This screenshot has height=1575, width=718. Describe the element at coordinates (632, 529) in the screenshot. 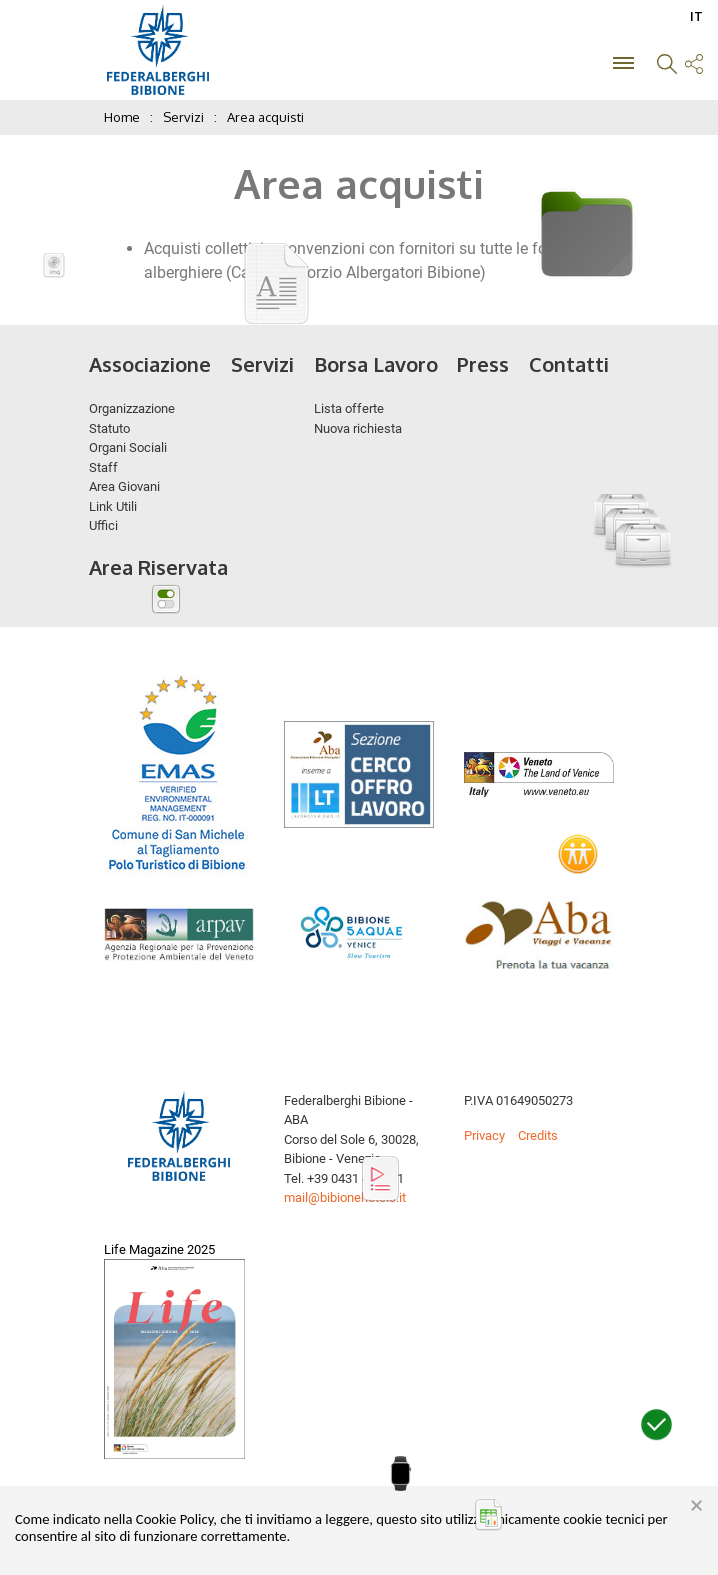

I see `access shared printer pool or network printers` at that location.